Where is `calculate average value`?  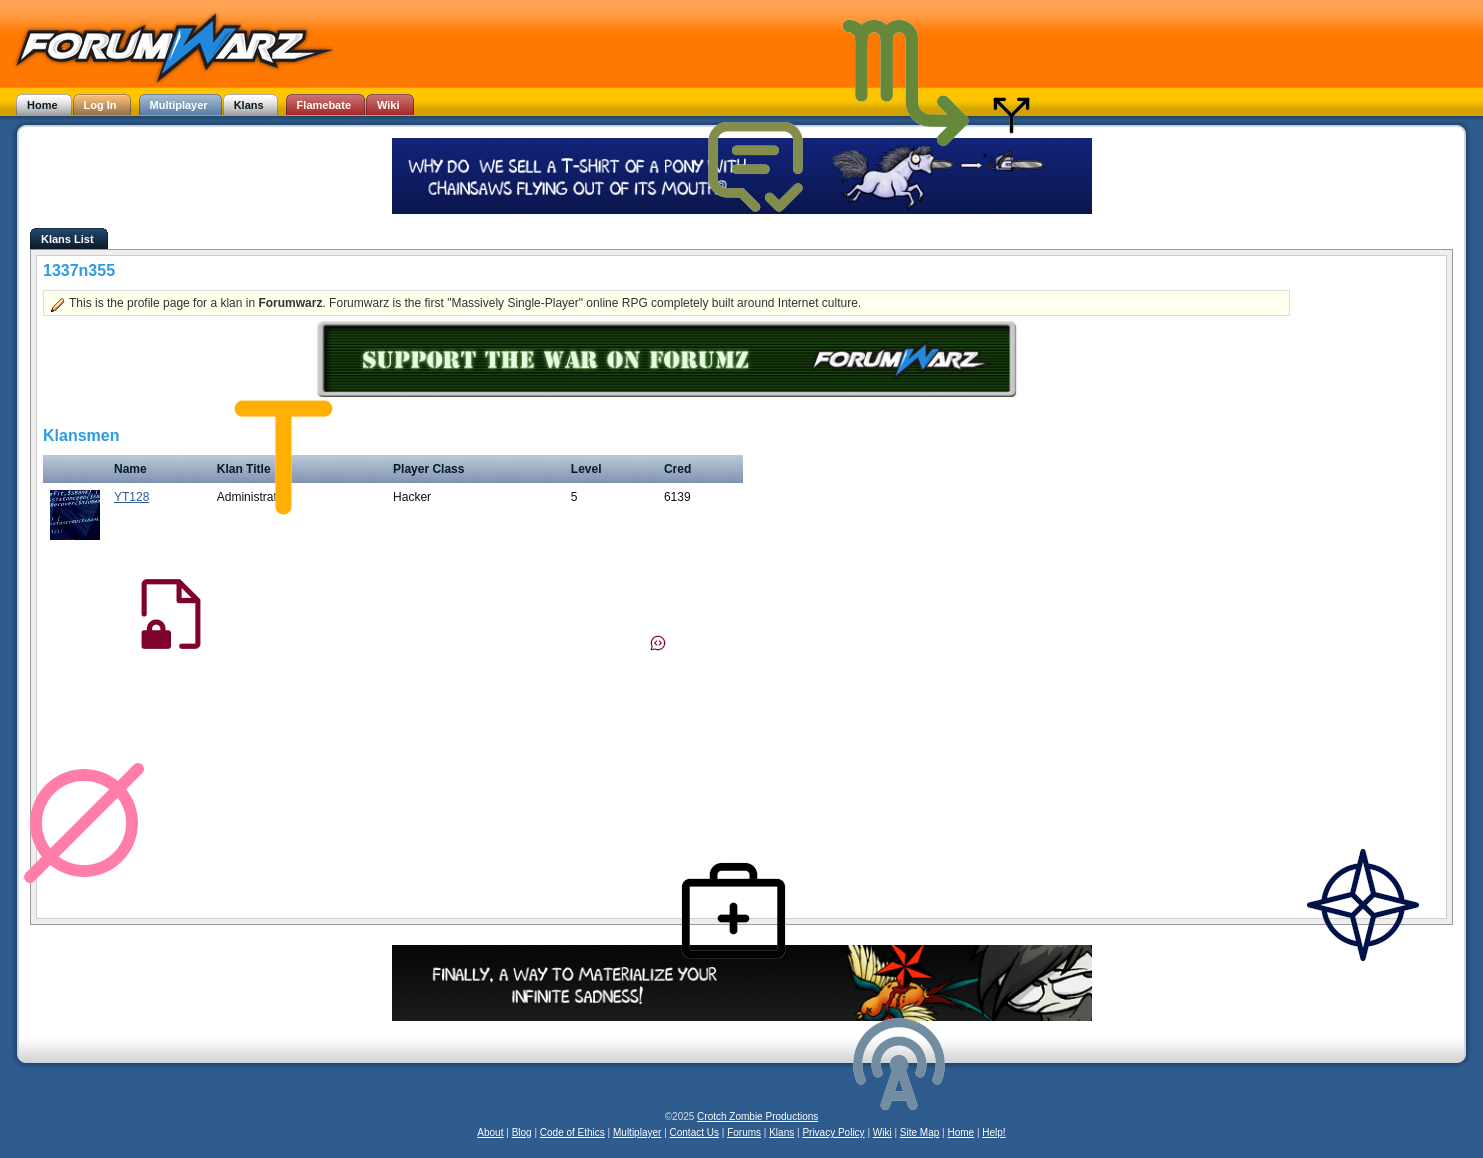 calculate average value is located at coordinates (84, 823).